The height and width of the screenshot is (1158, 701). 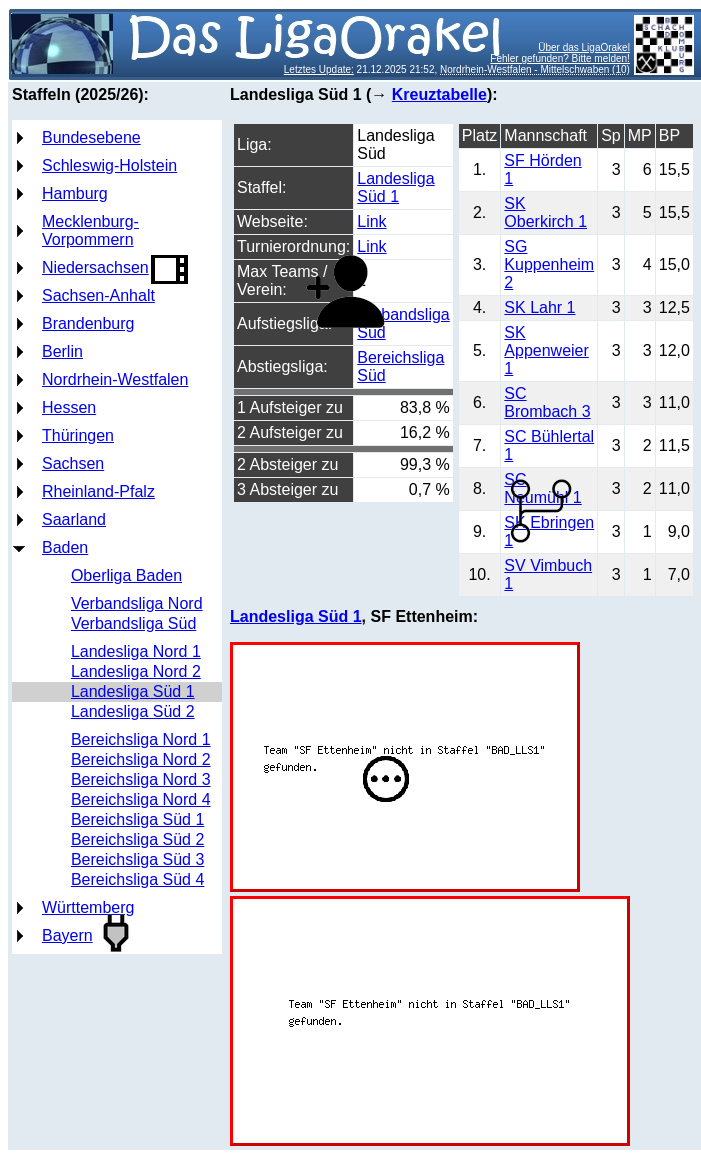 What do you see at coordinates (345, 291) in the screenshot?
I see `add a new contact or friend` at bounding box center [345, 291].